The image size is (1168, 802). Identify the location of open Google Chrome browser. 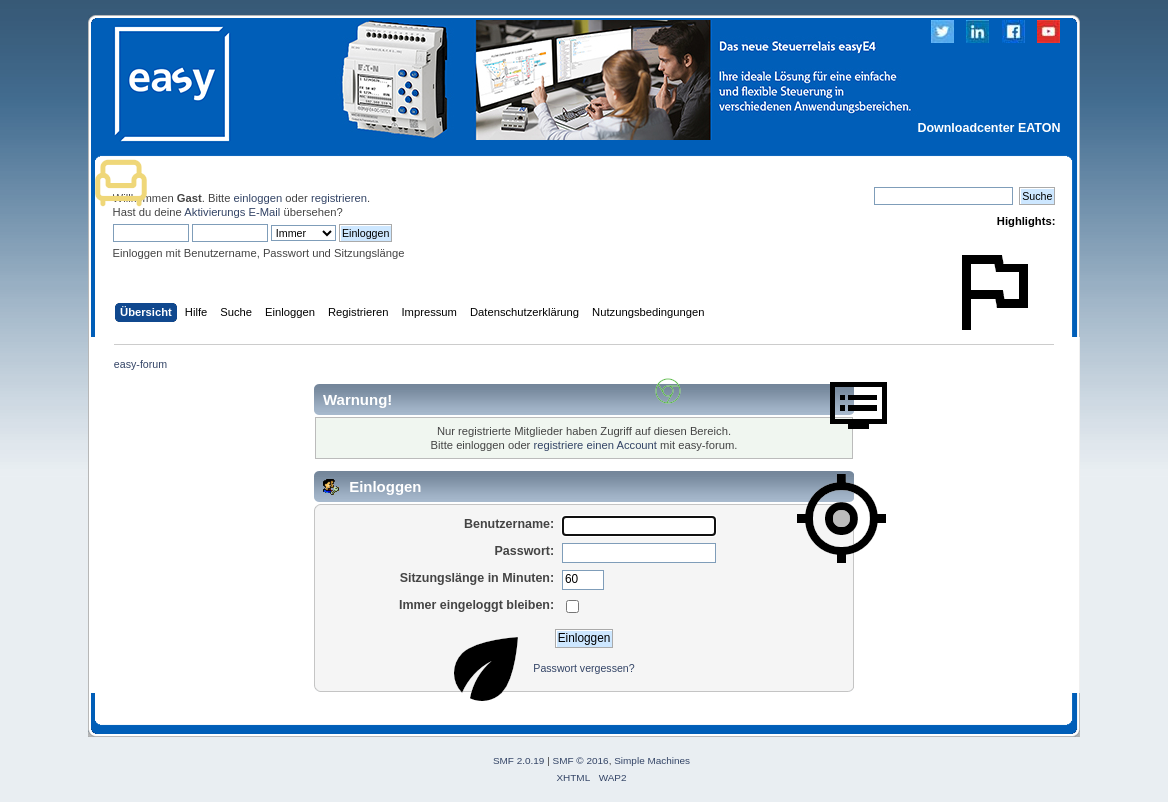
(668, 391).